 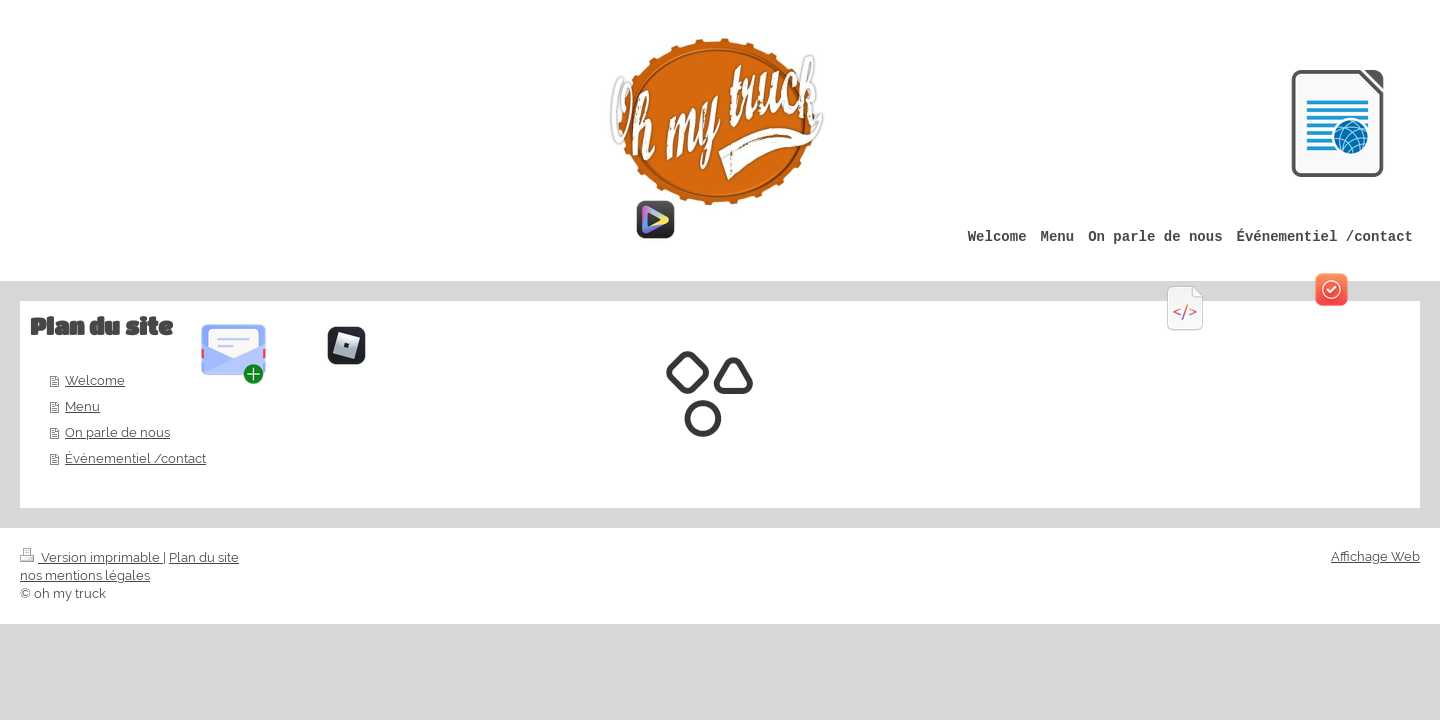 What do you see at coordinates (1331, 289) in the screenshot?
I see `open dconf editor to modify system configuration settings` at bounding box center [1331, 289].